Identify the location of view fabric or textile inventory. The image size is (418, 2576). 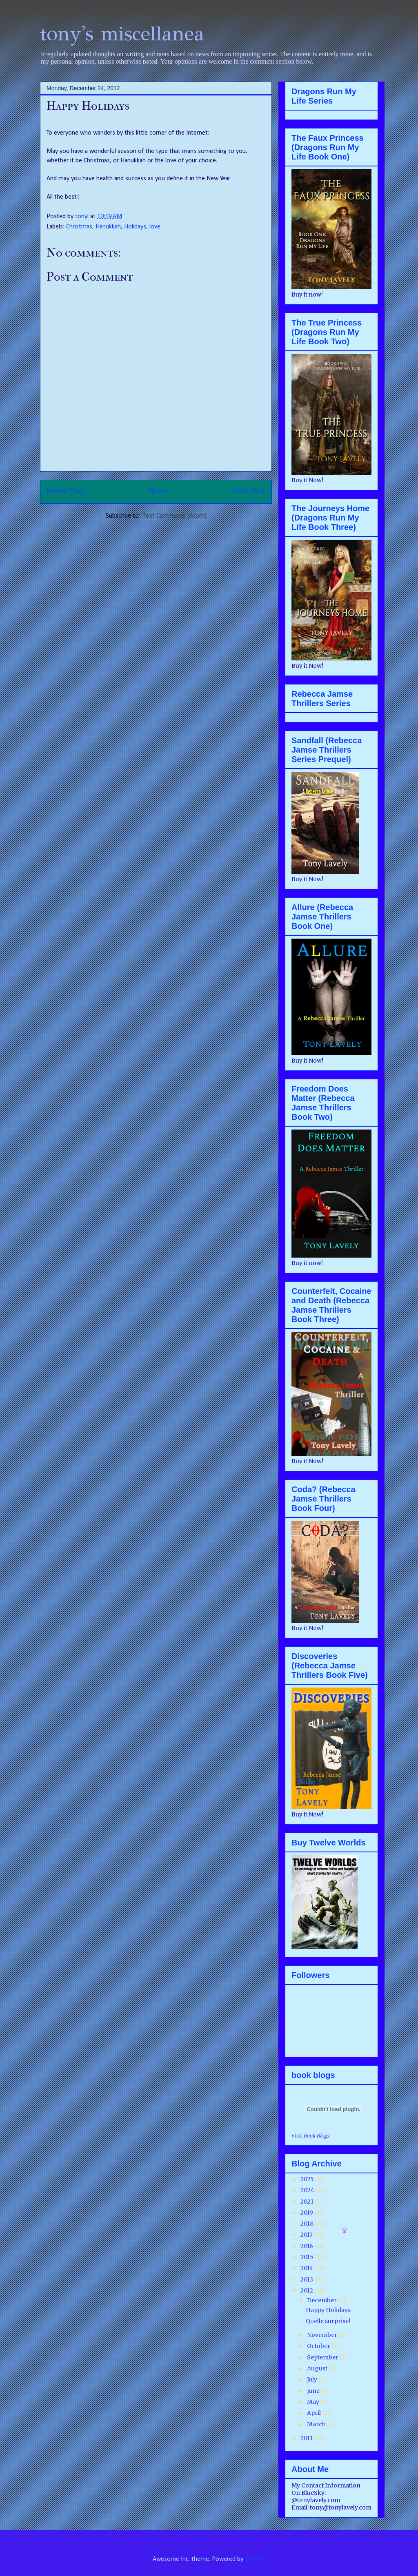
(349, 577).